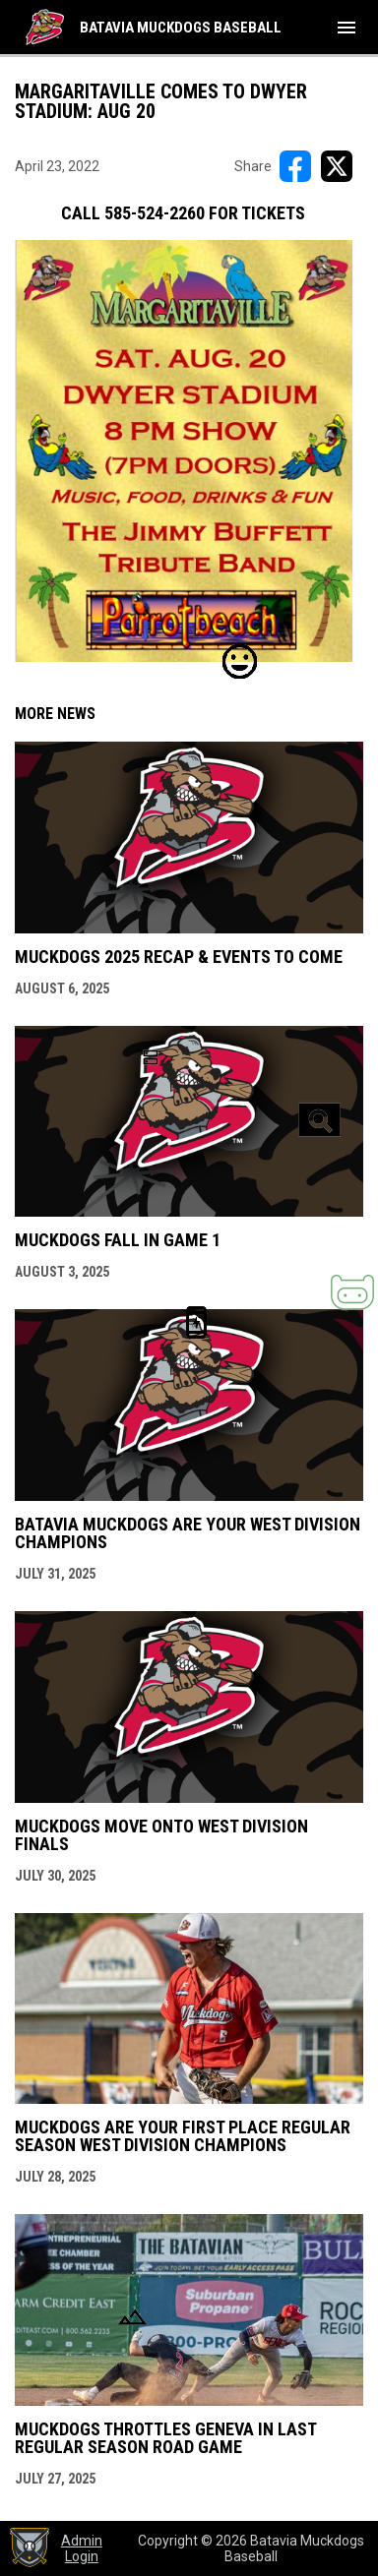  Describe the element at coordinates (239, 661) in the screenshot. I see `select your current mood or emotional state` at that location.